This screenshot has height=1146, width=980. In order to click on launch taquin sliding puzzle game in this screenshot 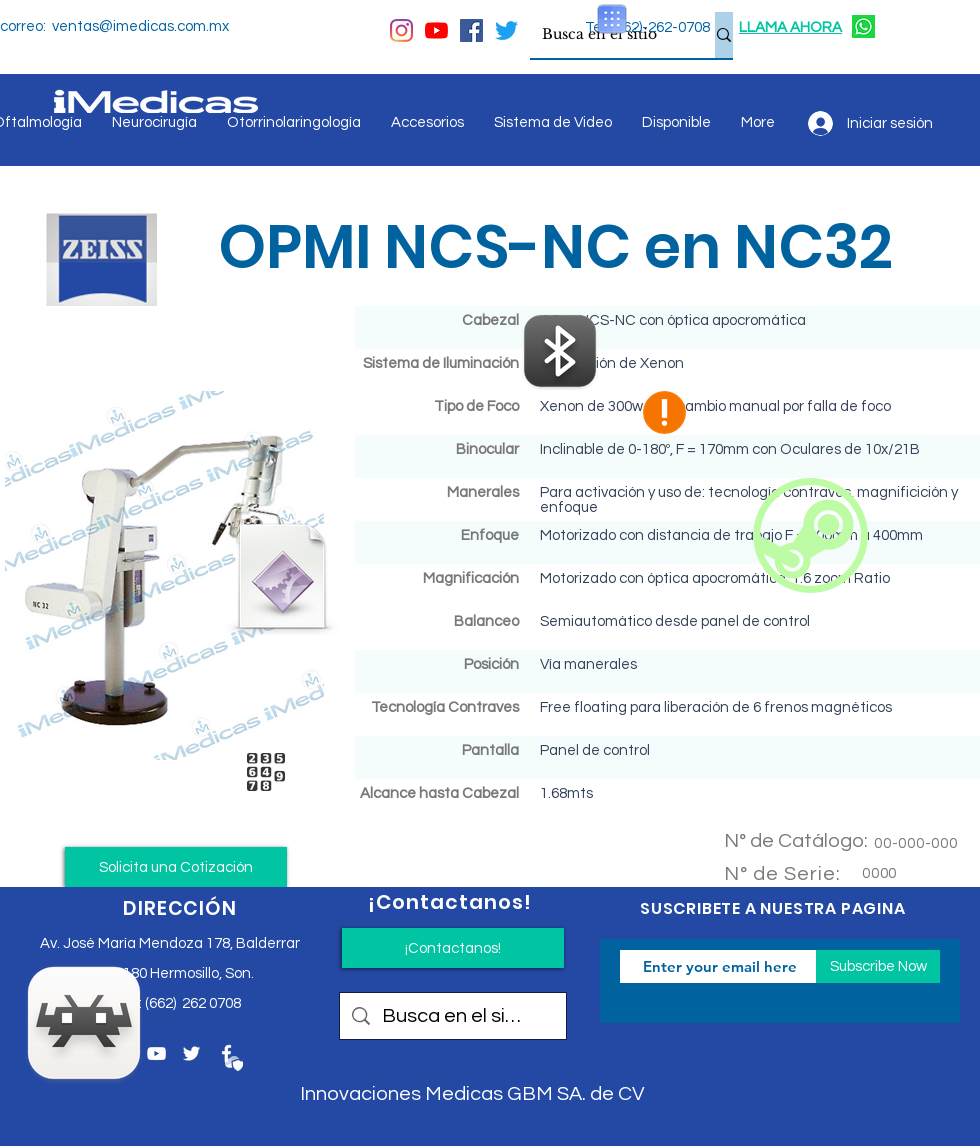, I will do `click(266, 772)`.